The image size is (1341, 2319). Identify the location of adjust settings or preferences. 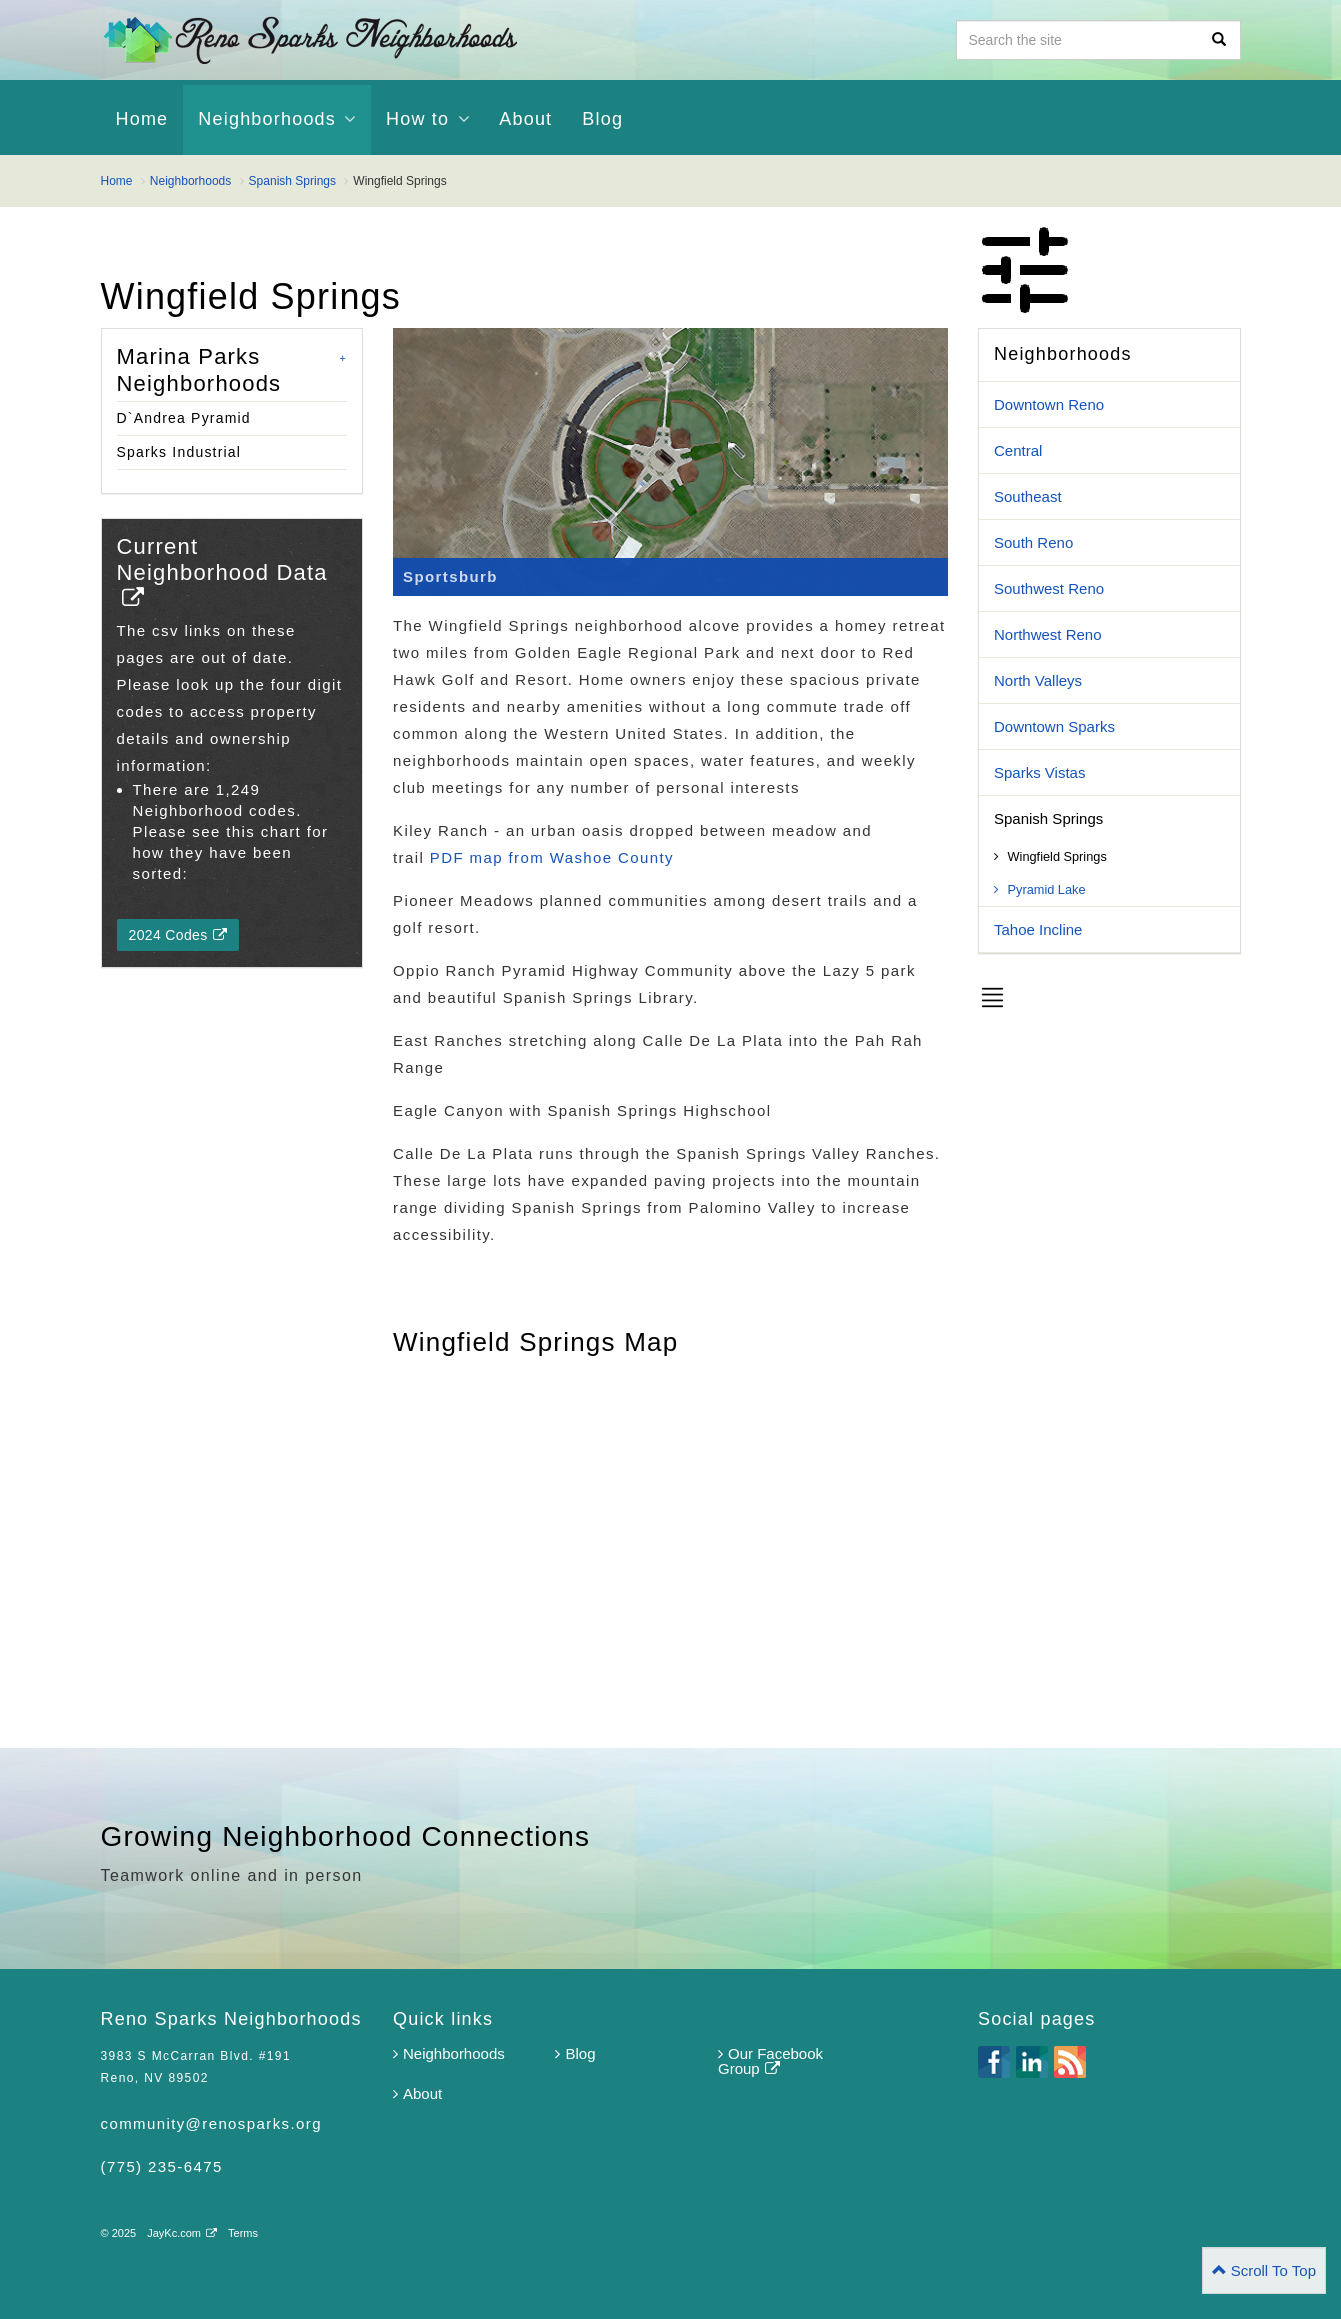
(1025, 270).